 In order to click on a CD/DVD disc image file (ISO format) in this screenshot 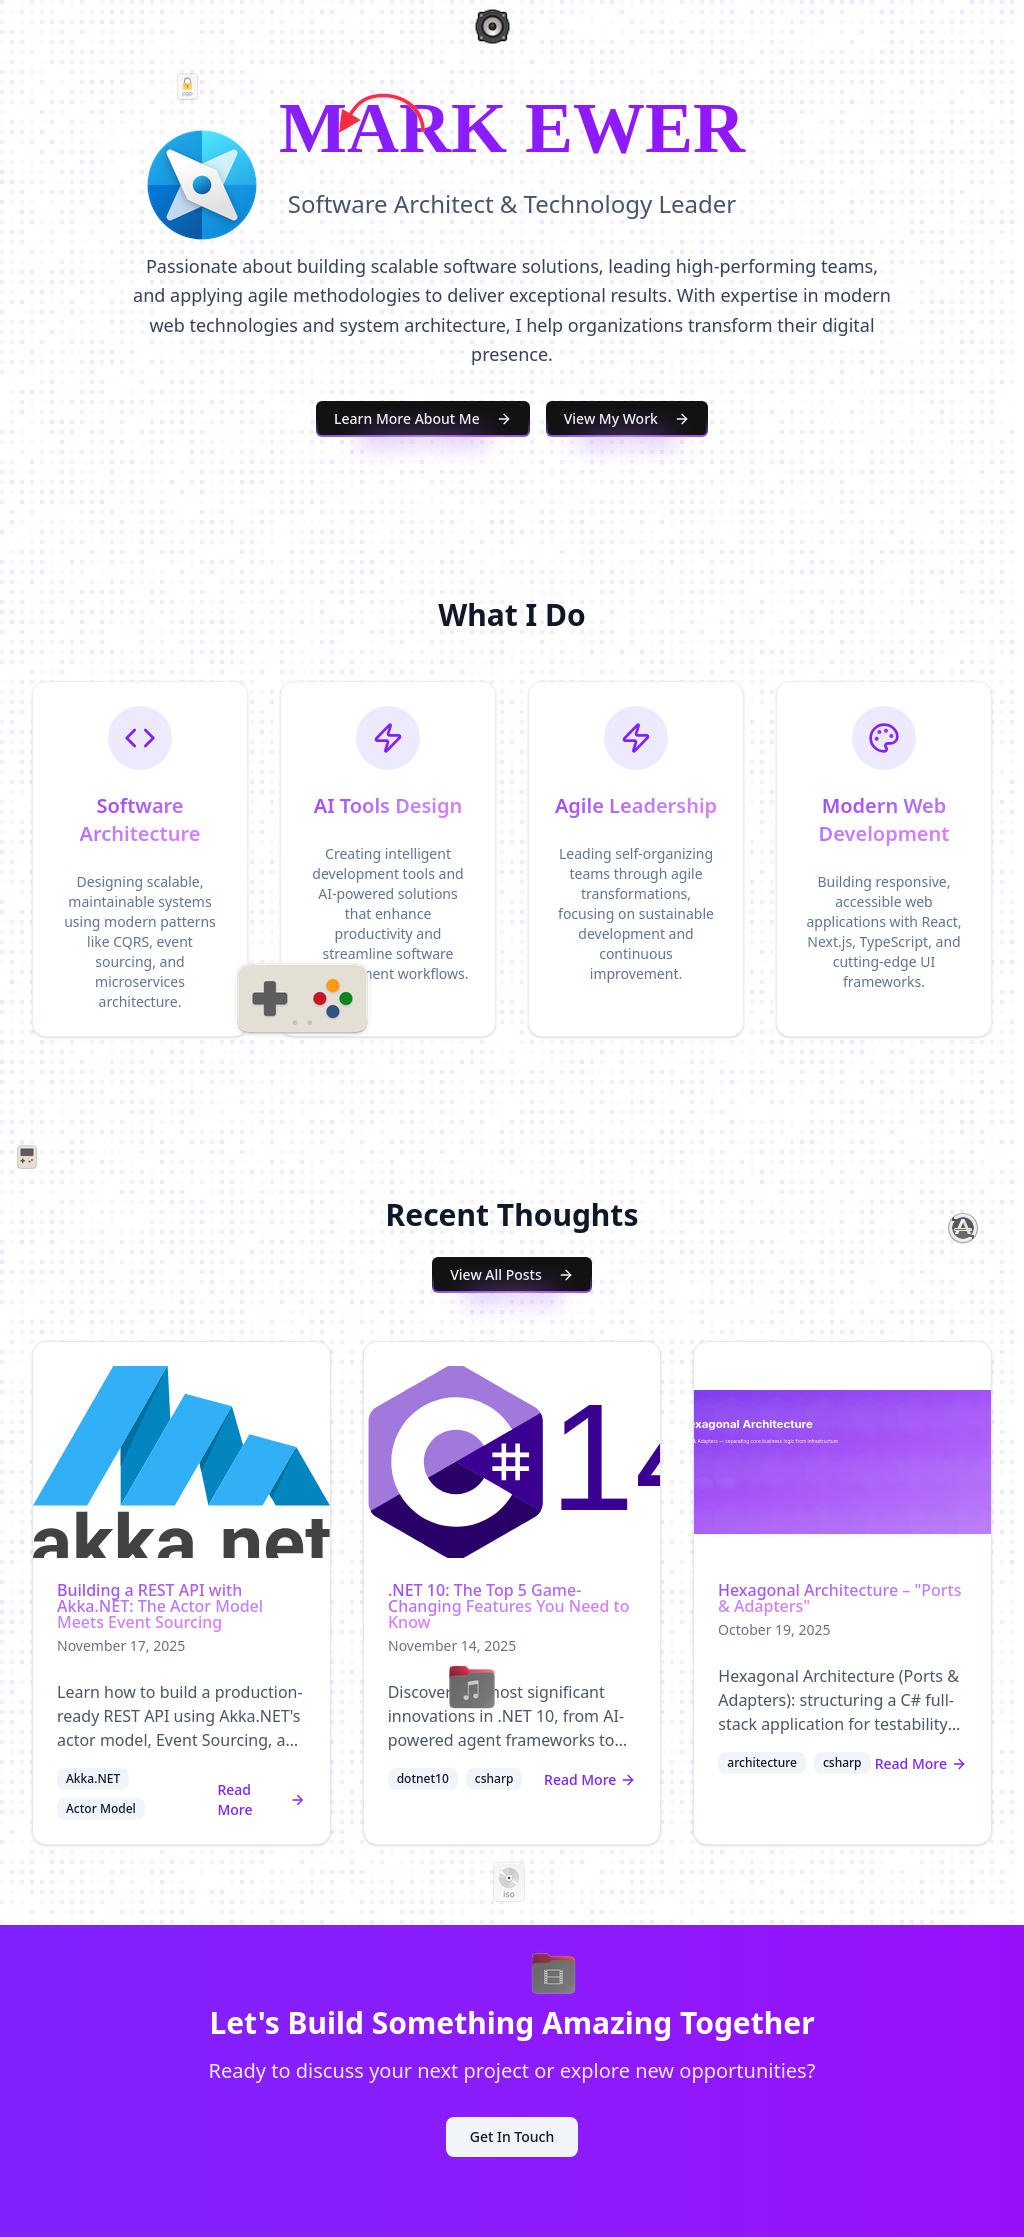, I will do `click(509, 1882)`.